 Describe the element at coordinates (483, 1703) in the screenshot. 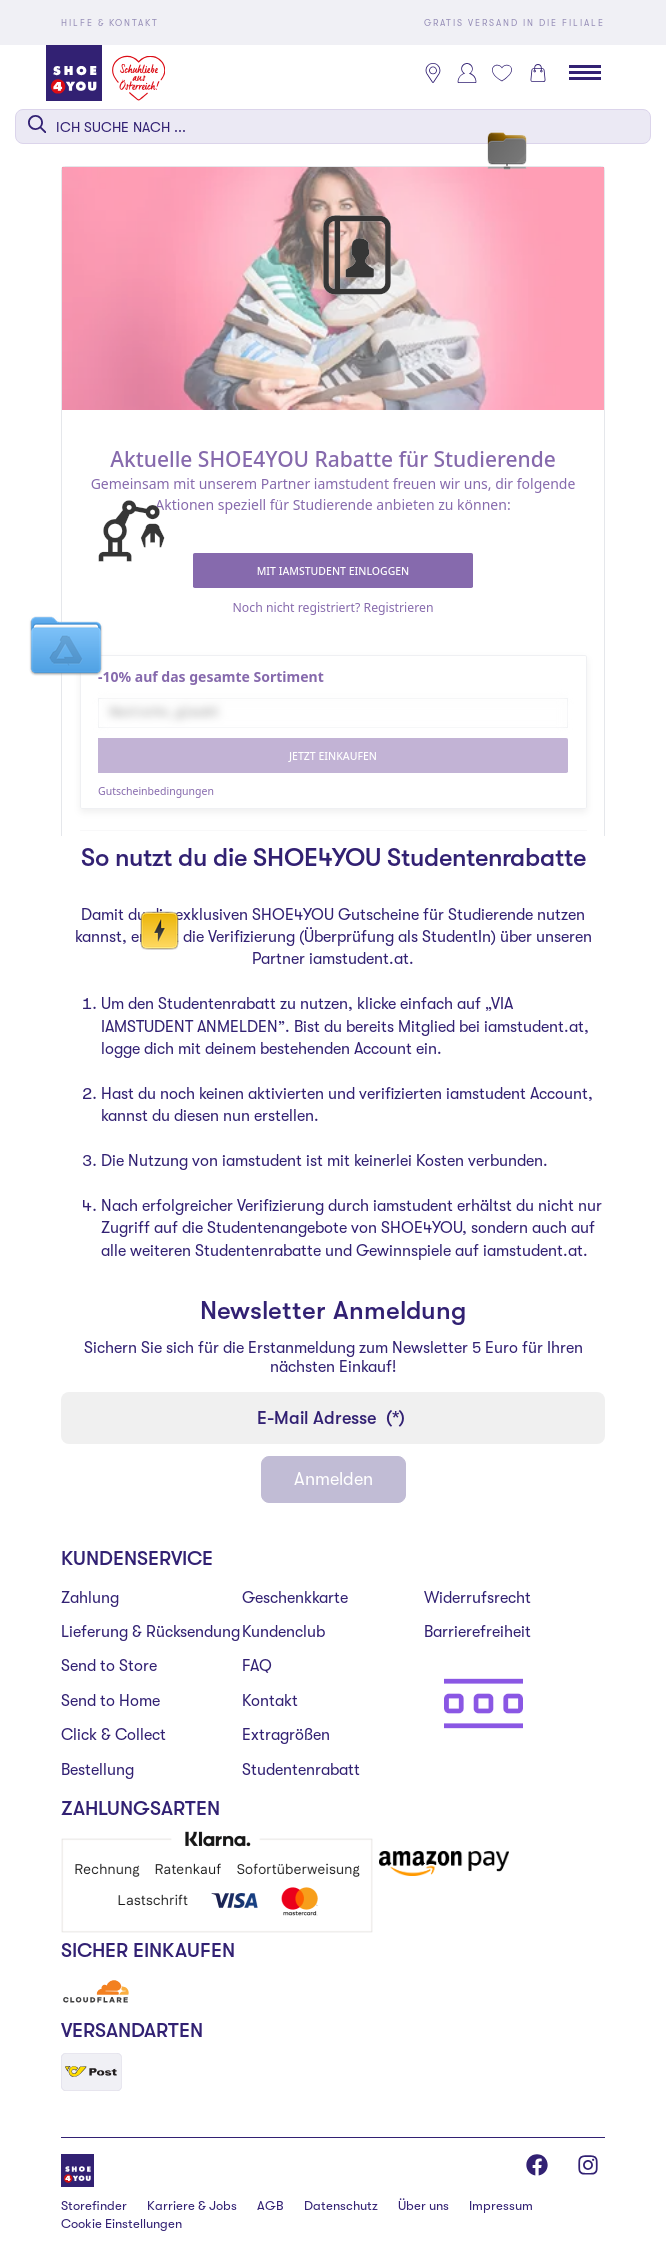

I see `access toolbar preferences` at that location.